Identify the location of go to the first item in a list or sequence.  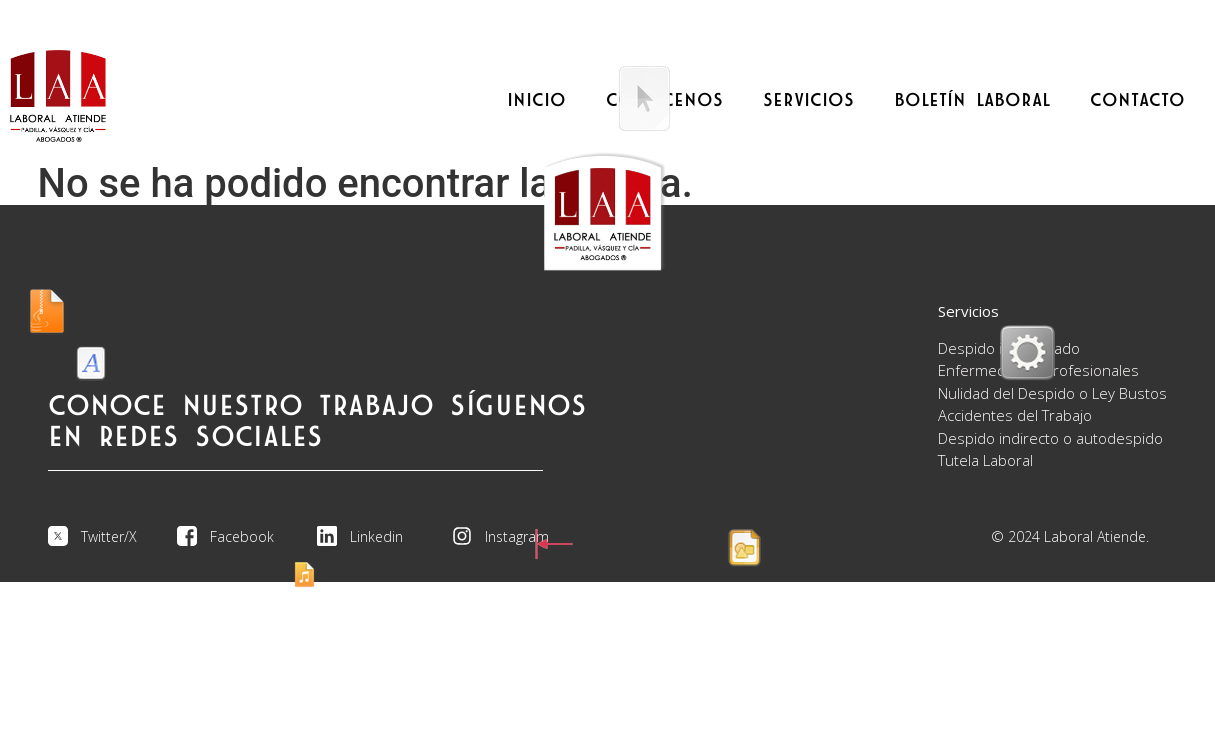
(554, 544).